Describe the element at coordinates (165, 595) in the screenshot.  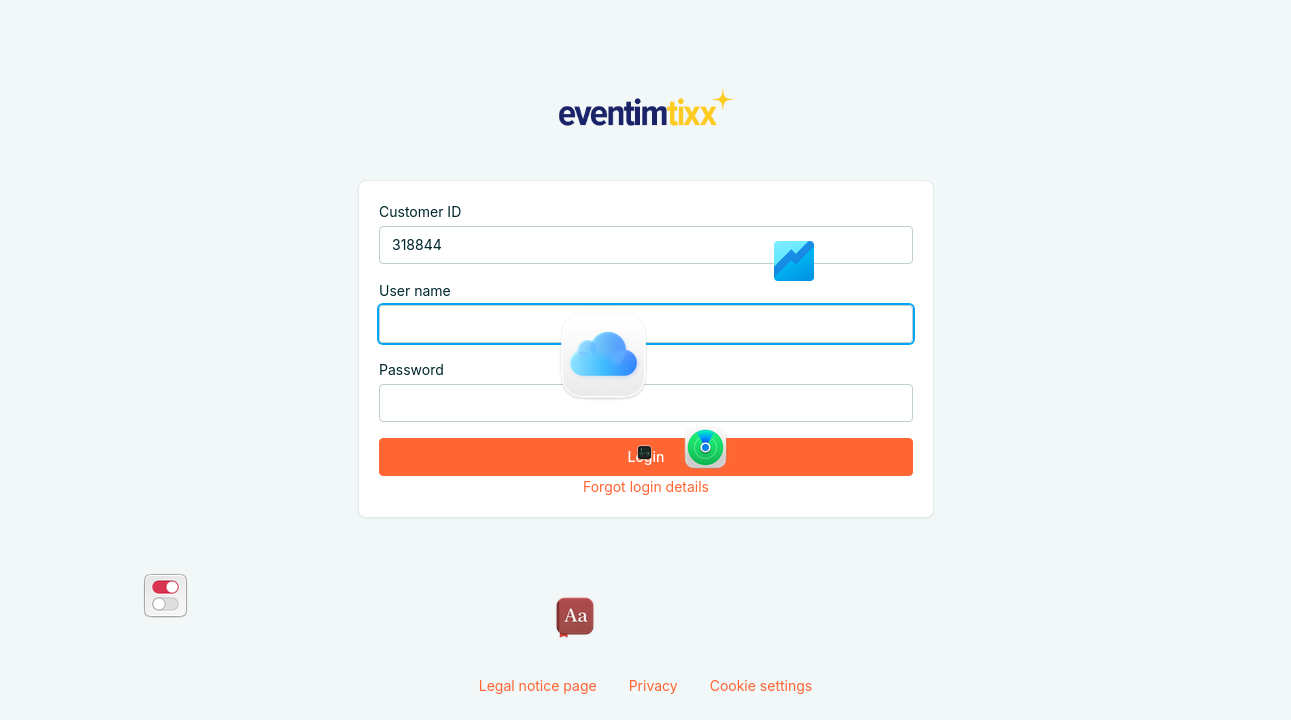
I see `open gnome tweaks to customize system settings` at that location.